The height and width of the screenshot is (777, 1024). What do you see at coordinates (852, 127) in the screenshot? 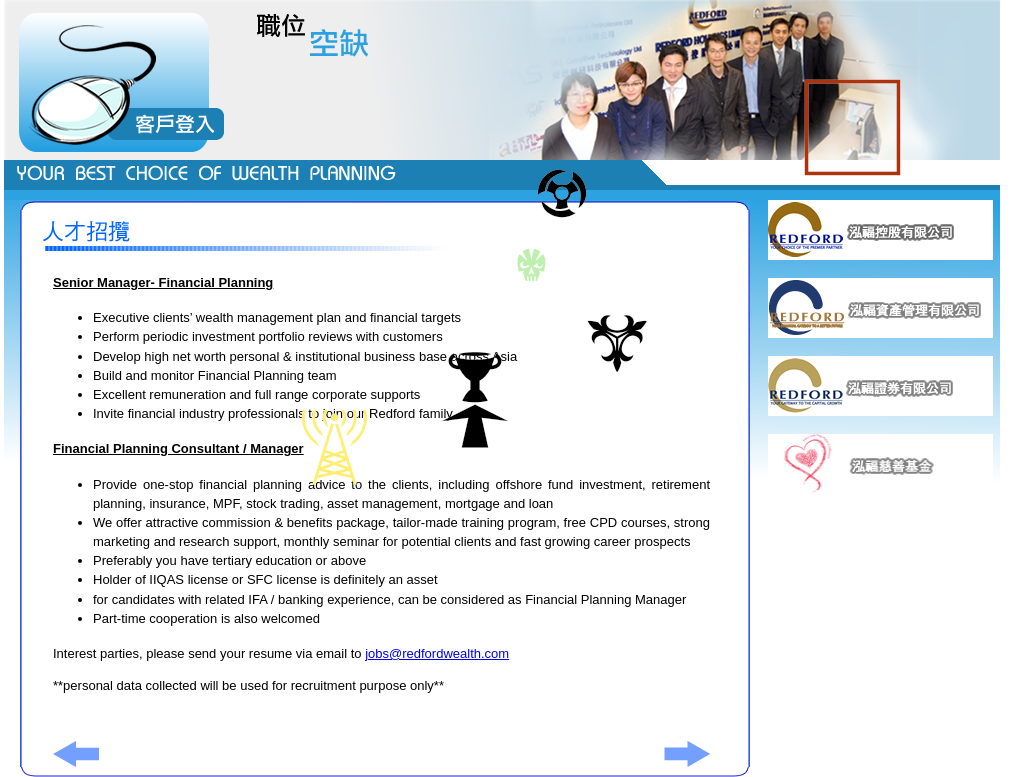
I see `stop media playback` at bounding box center [852, 127].